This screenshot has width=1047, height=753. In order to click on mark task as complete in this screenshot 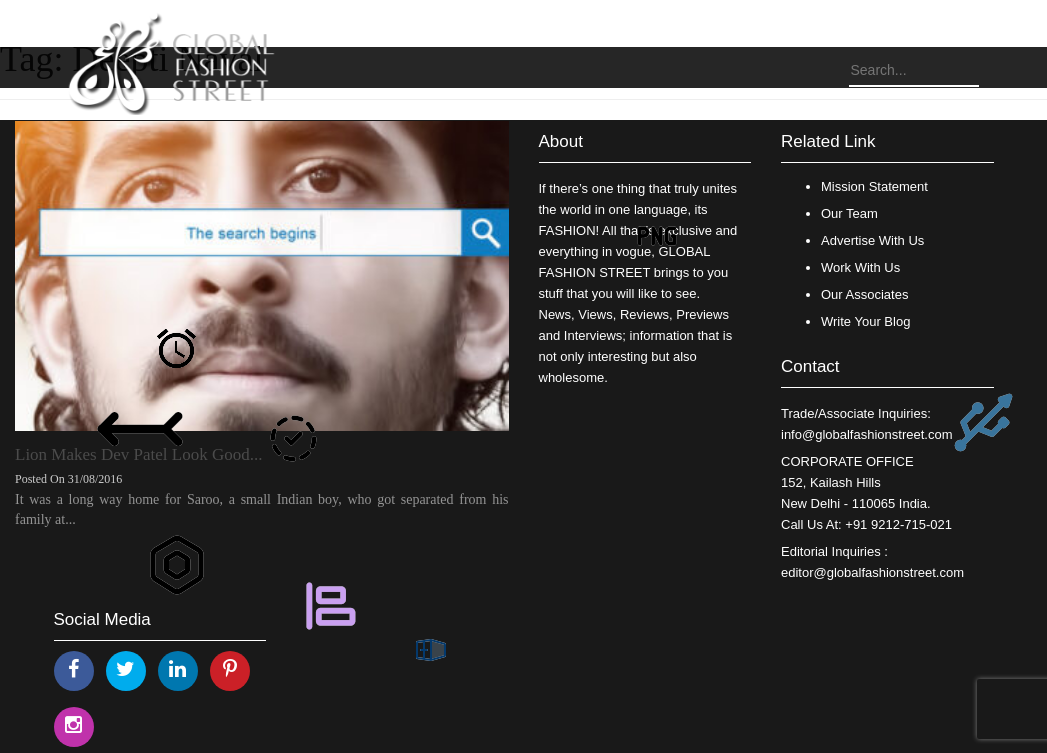, I will do `click(293, 438)`.